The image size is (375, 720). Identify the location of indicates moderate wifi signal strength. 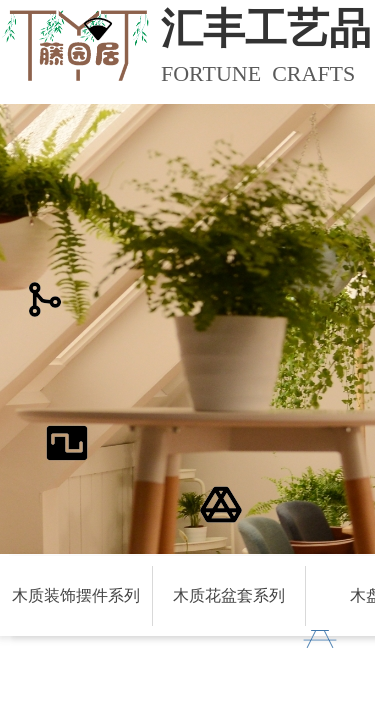
(98, 29).